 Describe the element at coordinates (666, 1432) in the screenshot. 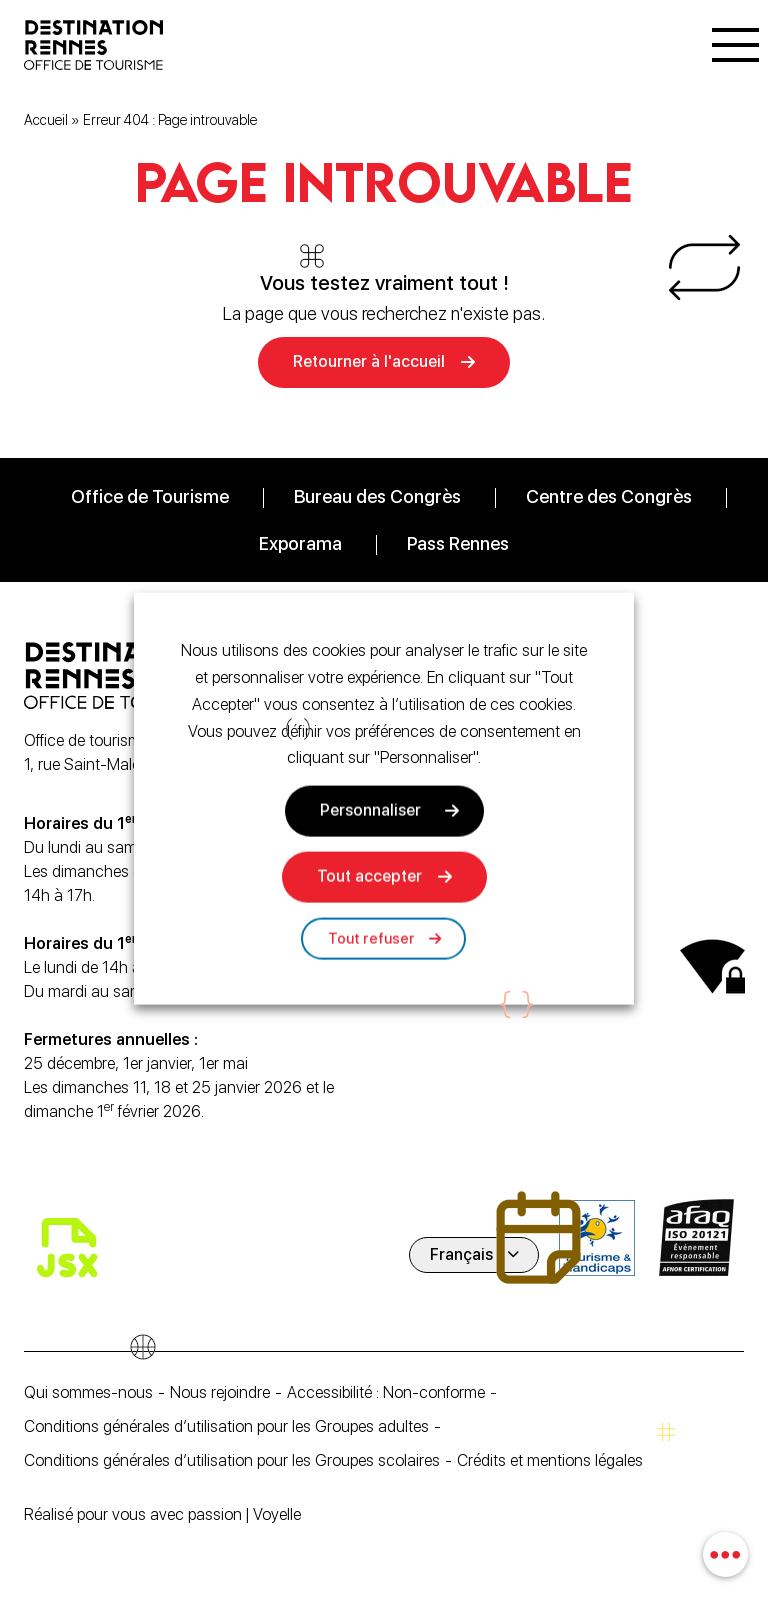

I see `view or browse hashtags` at that location.